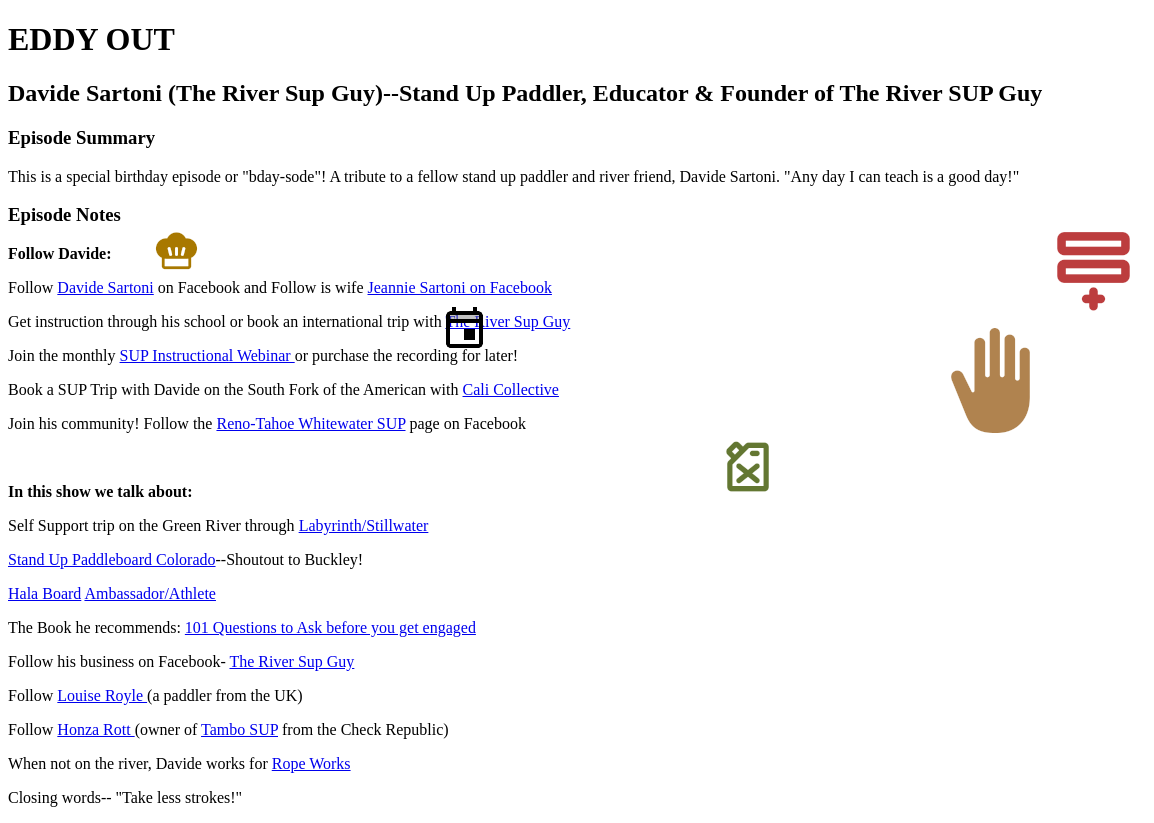  What do you see at coordinates (748, 467) in the screenshot?
I see `indicates fuel or gas-related settings` at bounding box center [748, 467].